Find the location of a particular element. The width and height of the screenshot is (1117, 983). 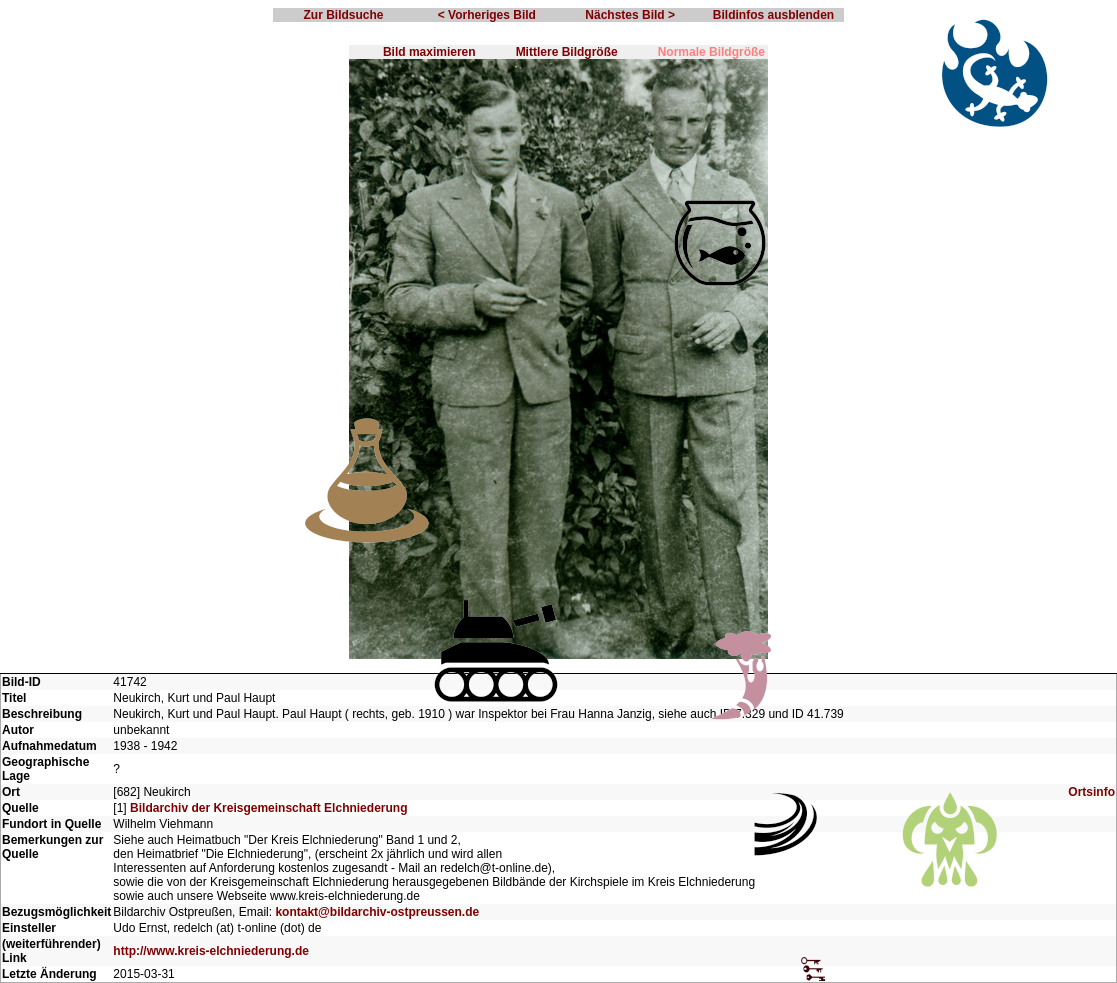

indicates a wind or air-based attack ability is located at coordinates (785, 824).